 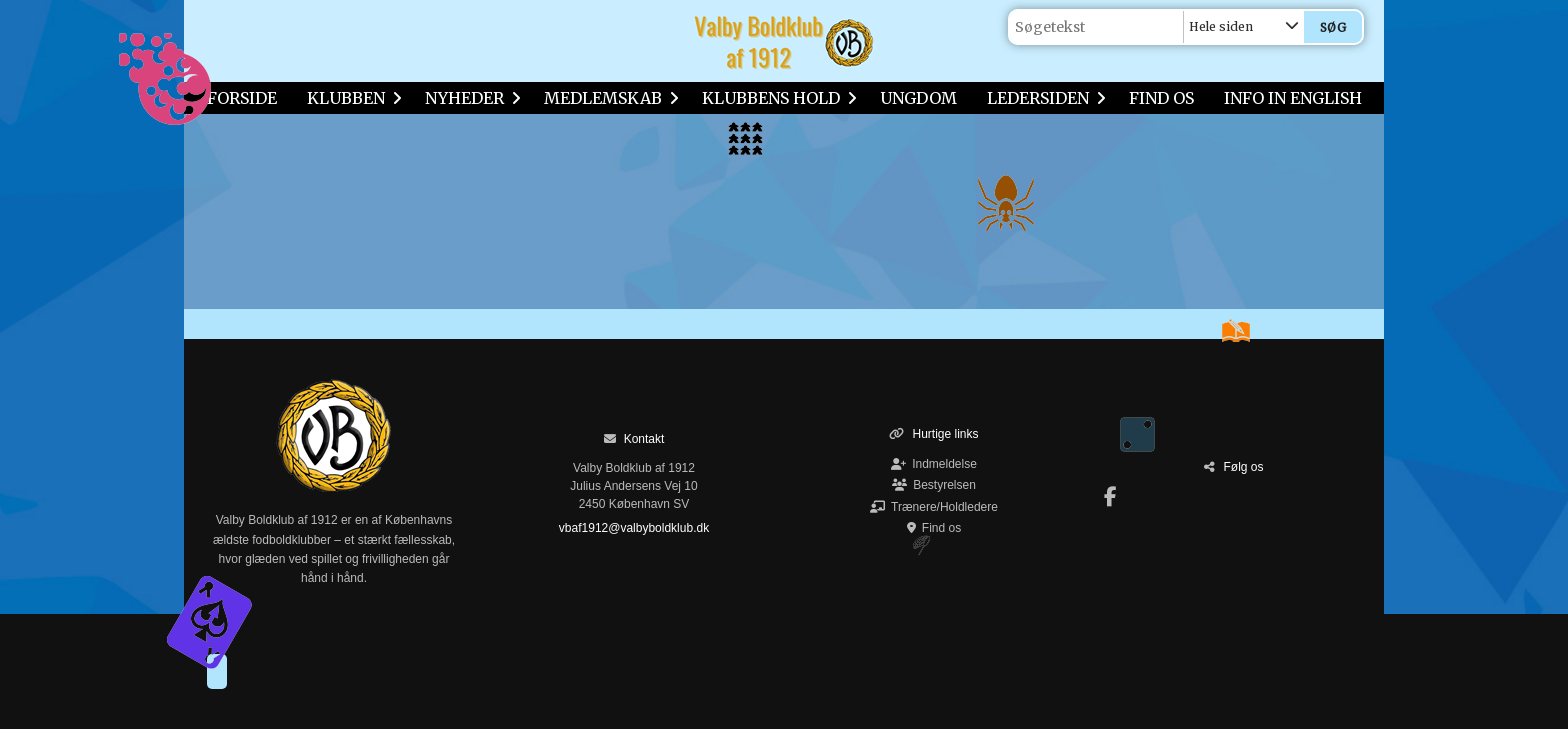 I want to click on spider enemy or creature in a game interface, so click(x=1006, y=203).